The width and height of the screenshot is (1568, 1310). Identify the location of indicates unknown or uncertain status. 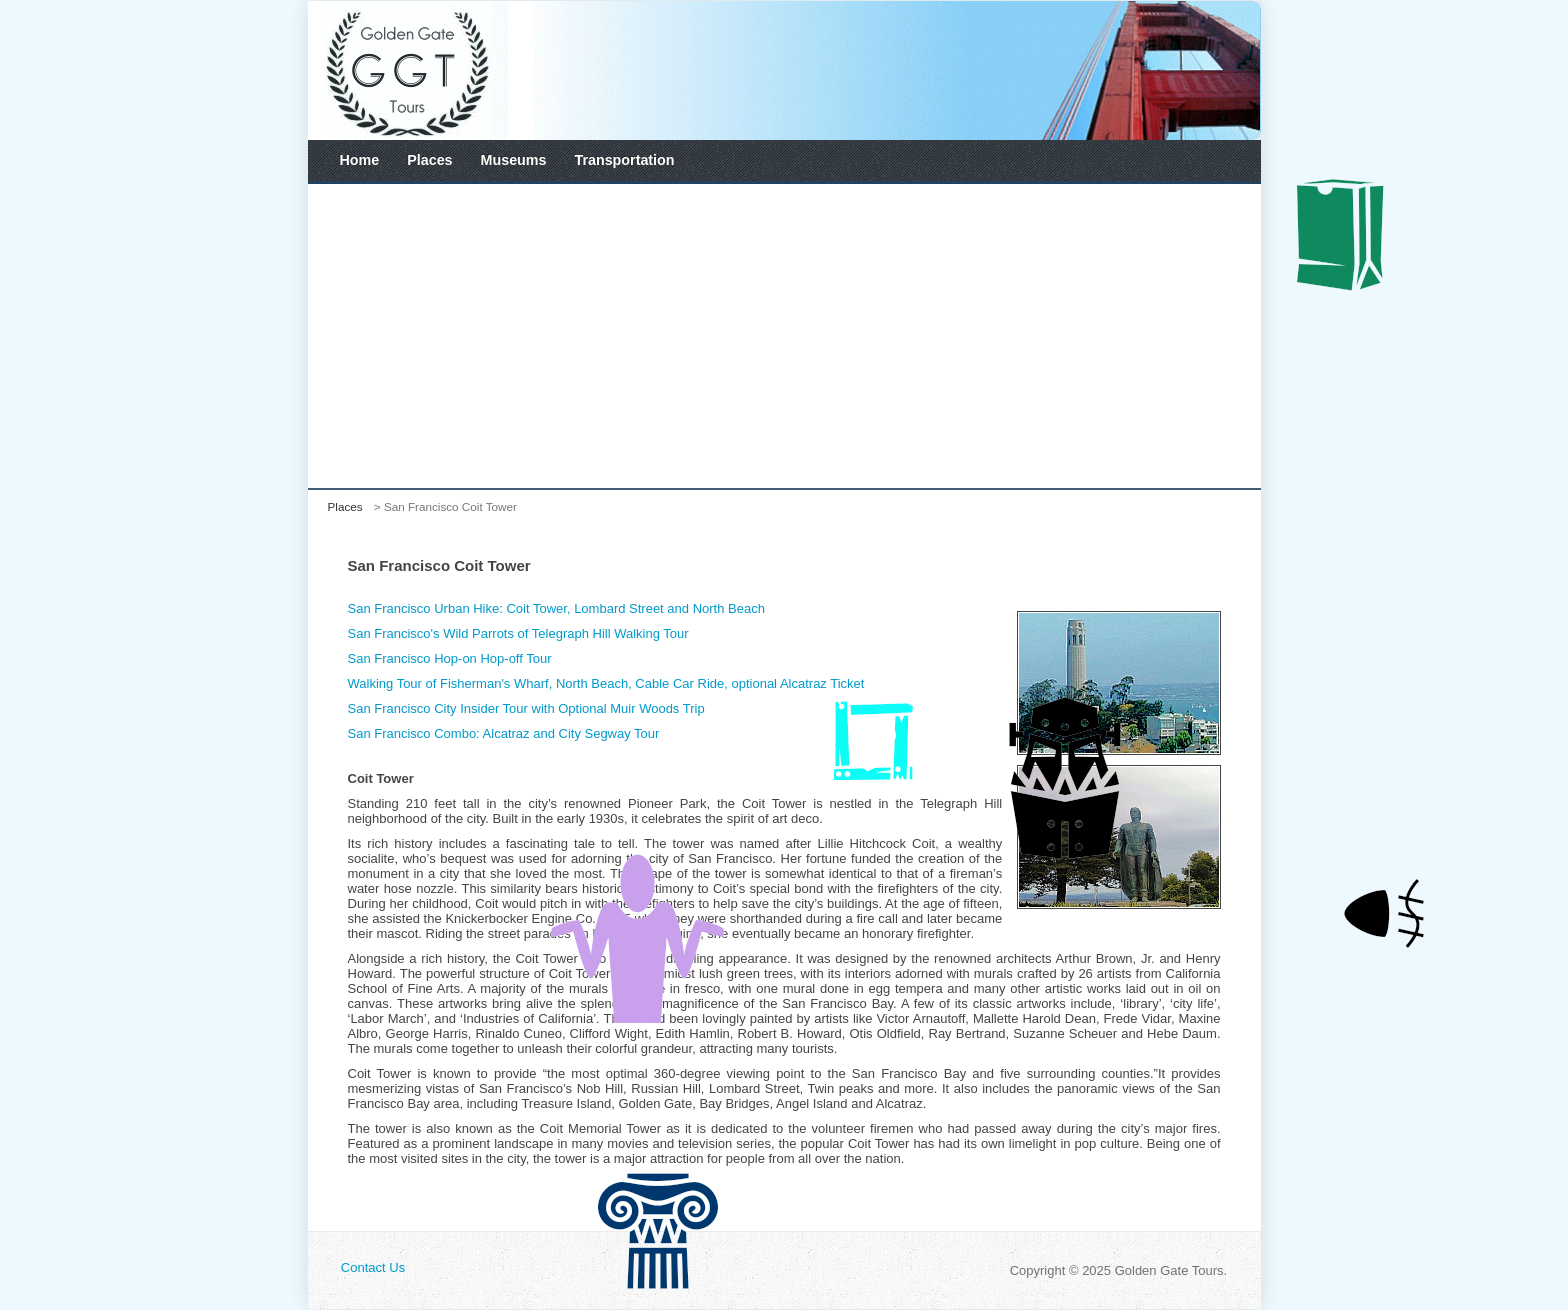
(637, 937).